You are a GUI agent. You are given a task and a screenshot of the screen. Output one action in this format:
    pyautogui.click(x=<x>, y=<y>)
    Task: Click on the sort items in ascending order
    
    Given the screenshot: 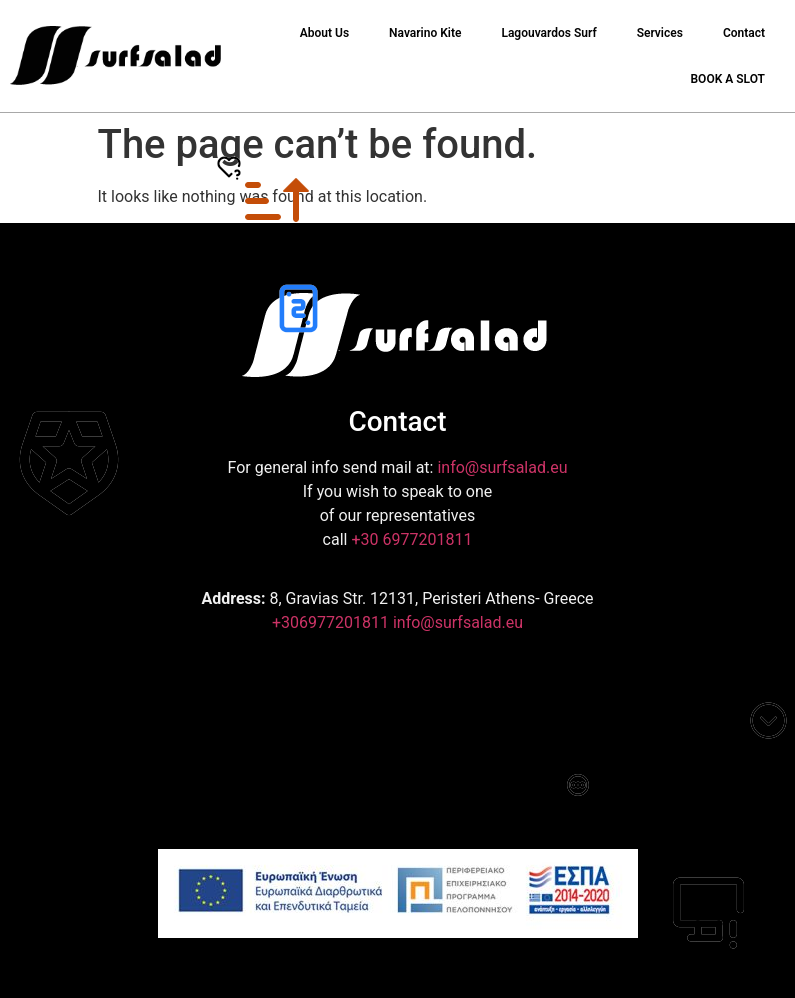 What is the action you would take?
    pyautogui.click(x=277, y=200)
    